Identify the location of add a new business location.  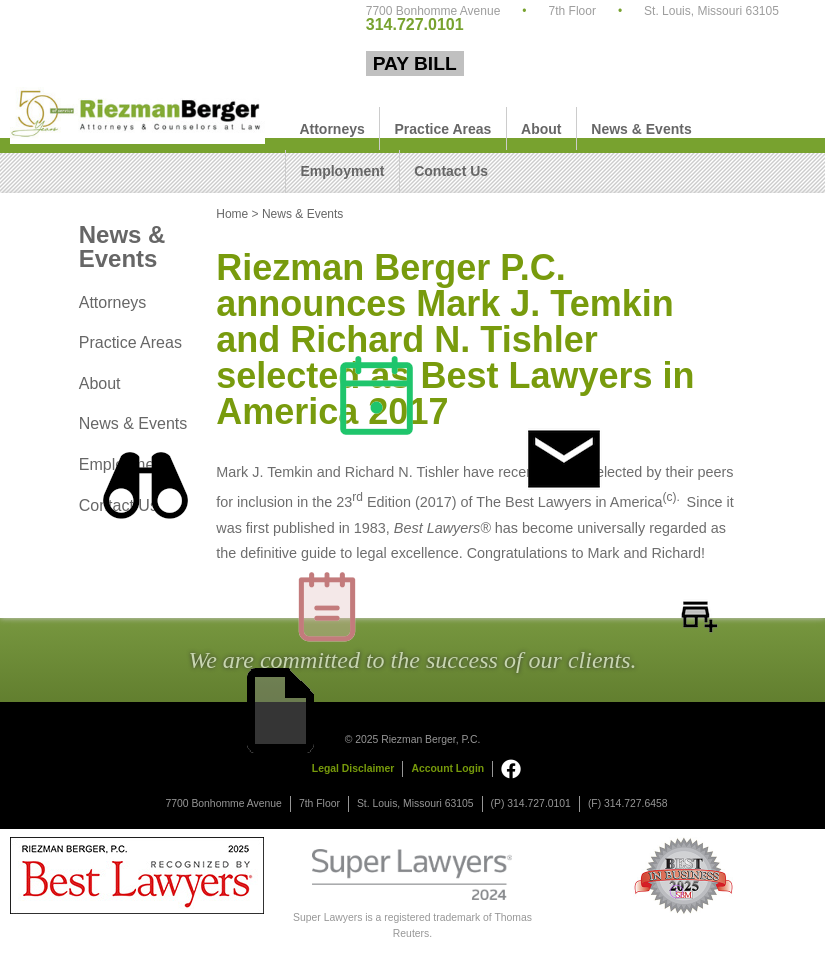
(699, 614).